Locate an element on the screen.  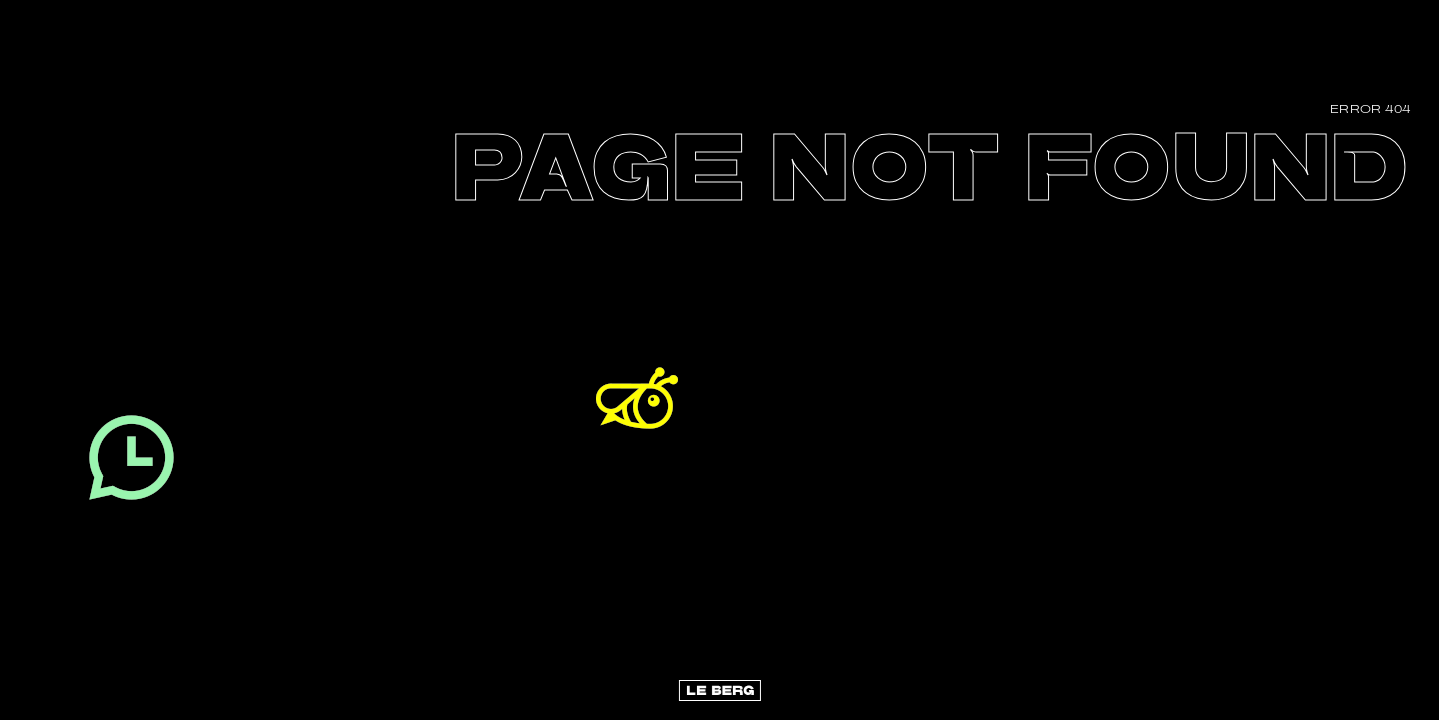
open the Honeygain app is located at coordinates (637, 398).